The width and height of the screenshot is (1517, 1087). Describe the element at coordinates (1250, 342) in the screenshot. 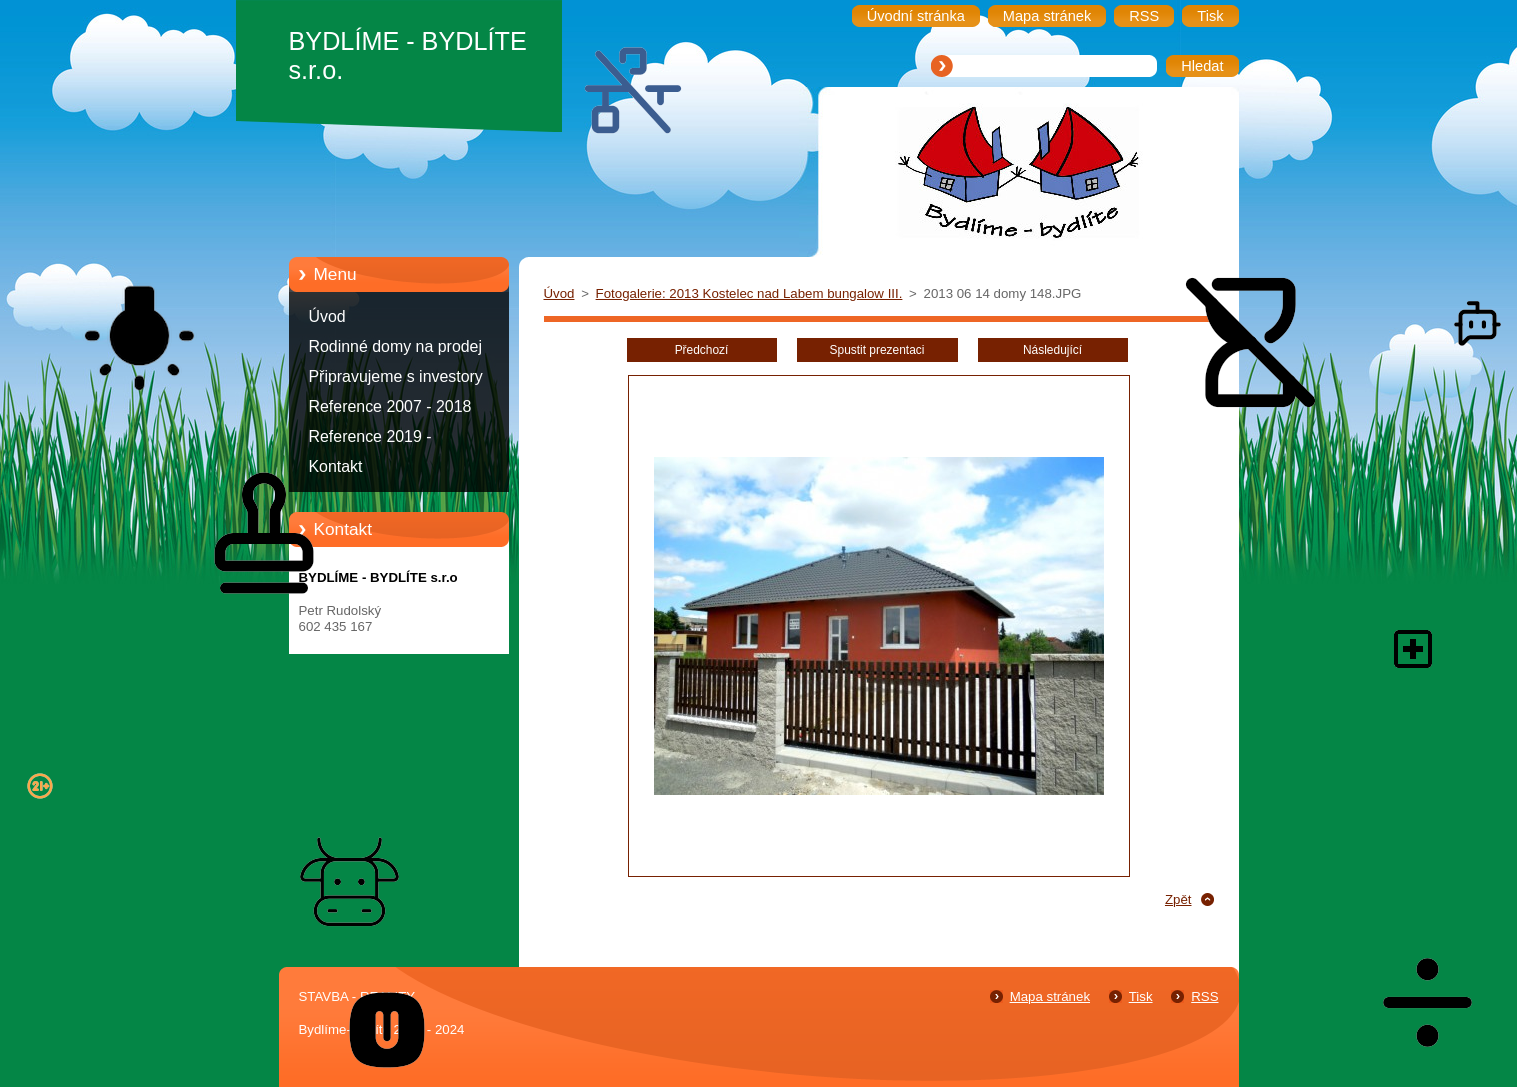

I see `disable timer or countdown` at that location.